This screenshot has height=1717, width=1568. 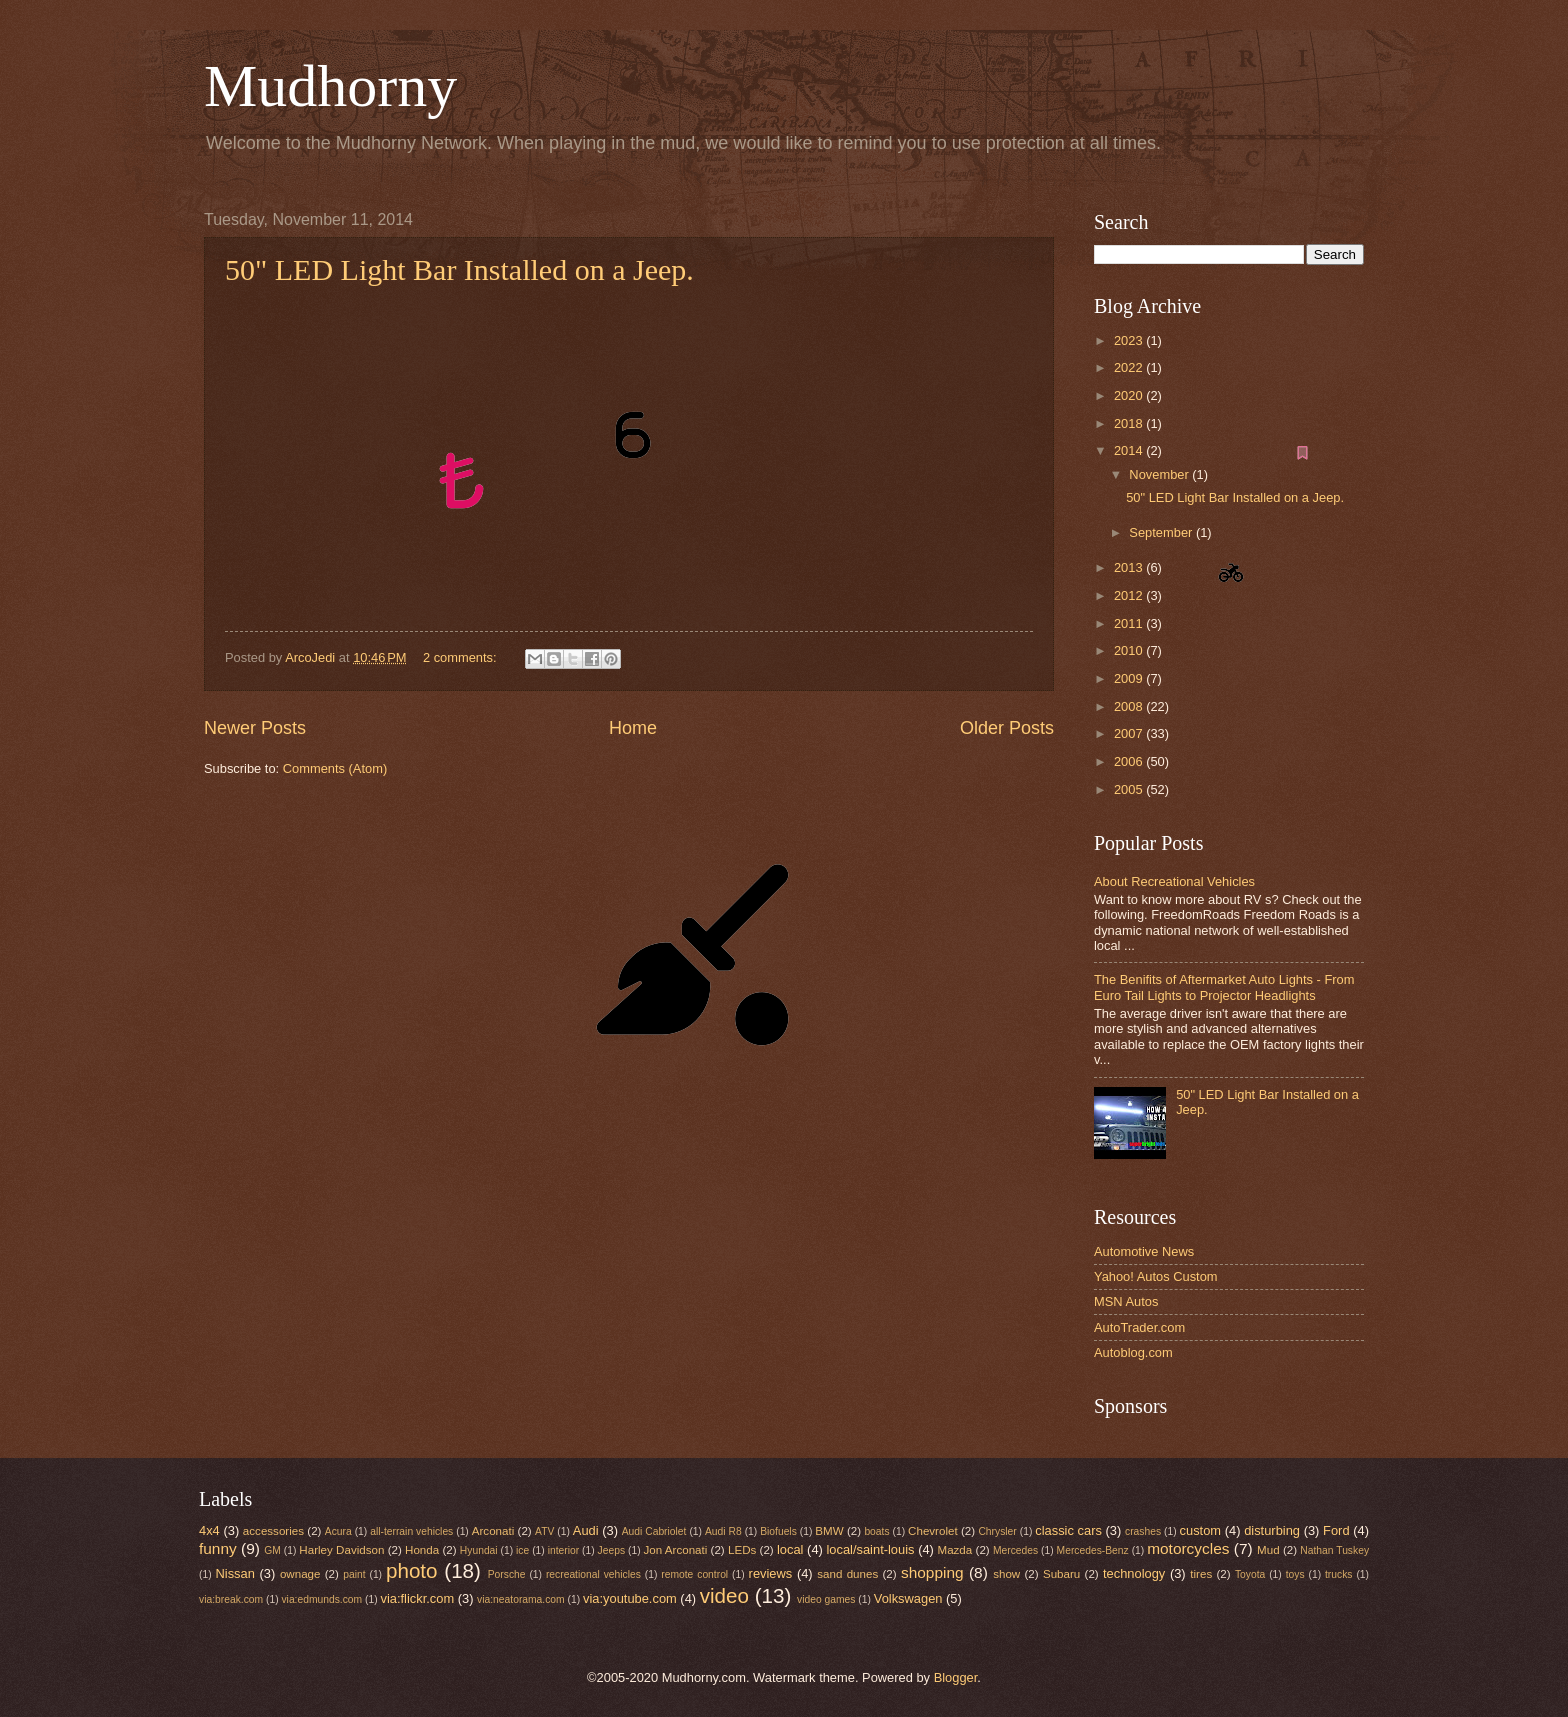 What do you see at coordinates (634, 435) in the screenshot?
I see `indicates the number six in a list or count` at bounding box center [634, 435].